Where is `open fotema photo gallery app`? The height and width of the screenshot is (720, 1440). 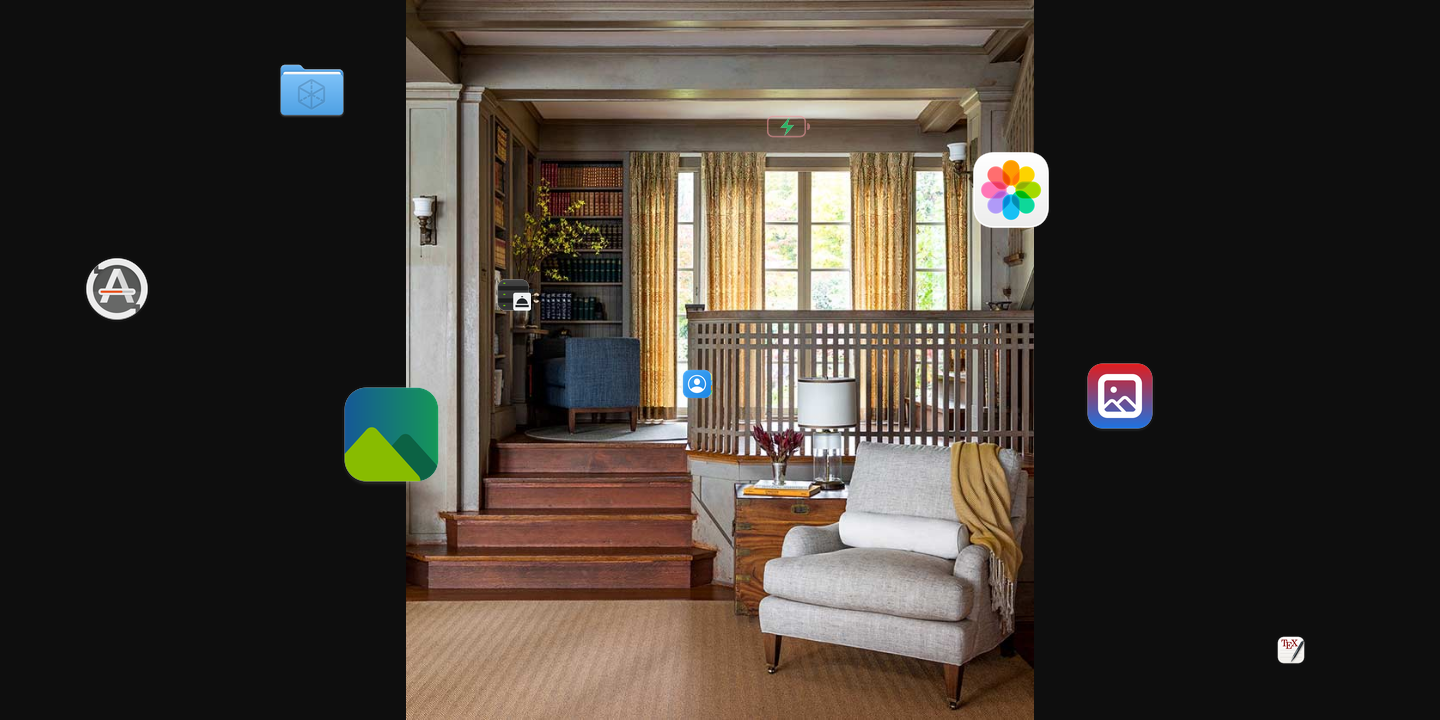
open fotema photo gallery app is located at coordinates (1120, 396).